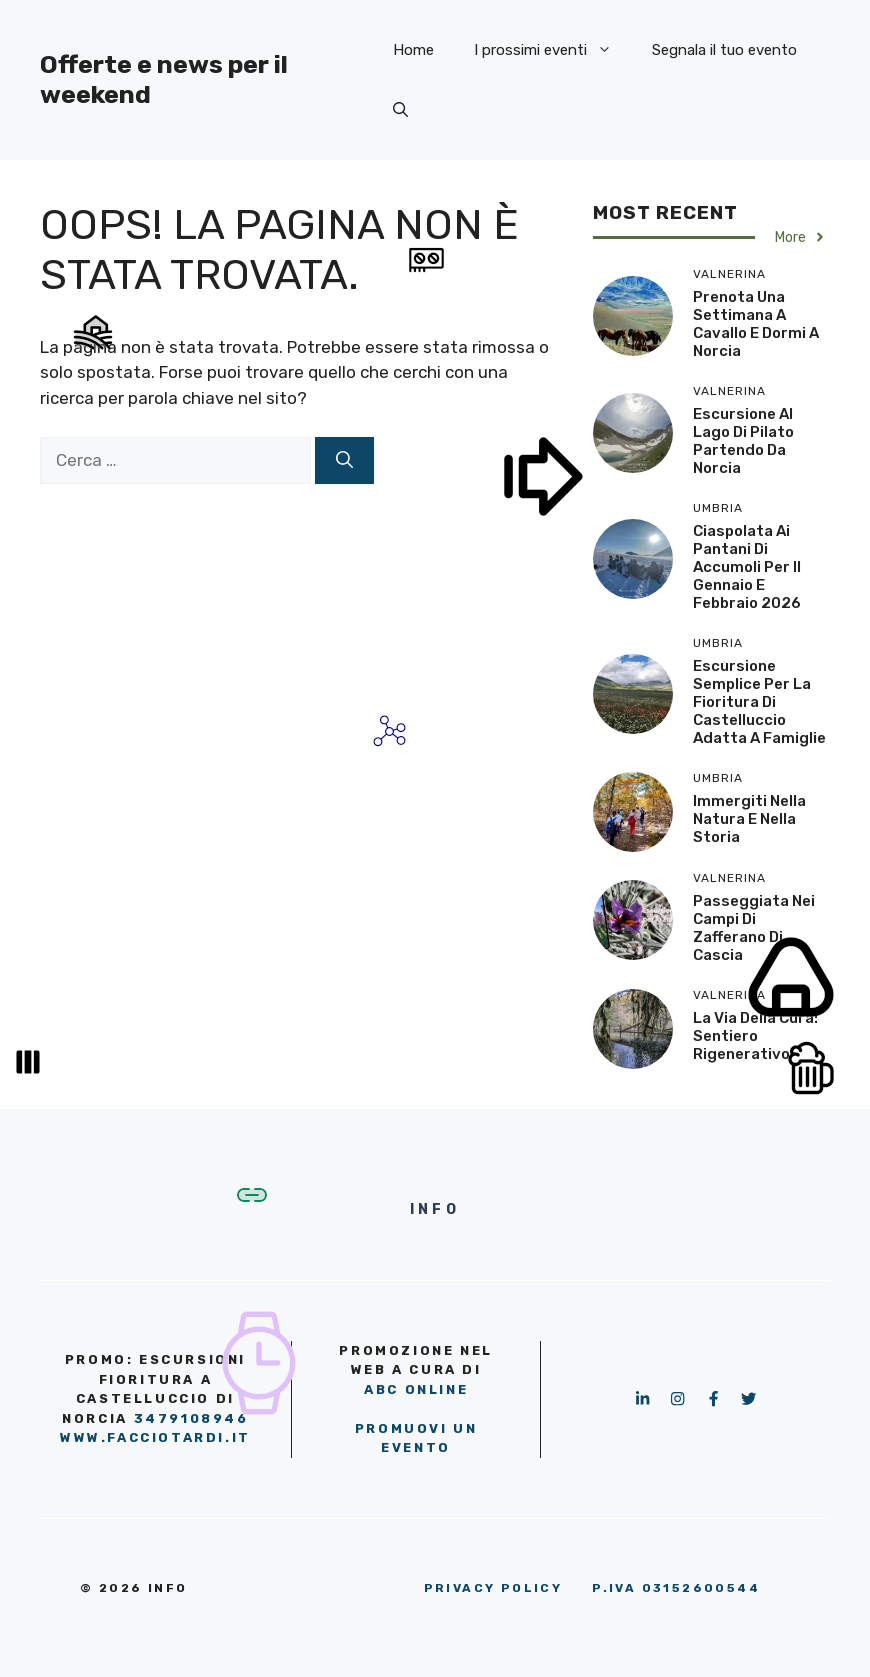 This screenshot has height=1677, width=870. I want to click on access farm or agricultural settings, so click(93, 333).